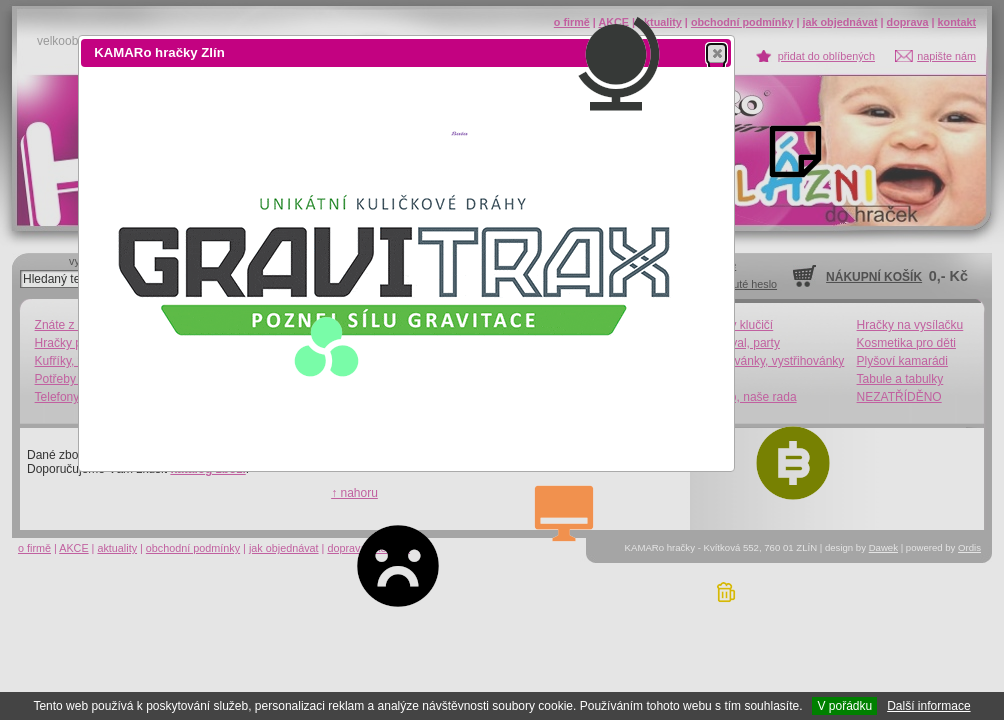 The image size is (1004, 720). What do you see at coordinates (398, 566) in the screenshot?
I see `rate experience as negative or unsatisfied` at bounding box center [398, 566].